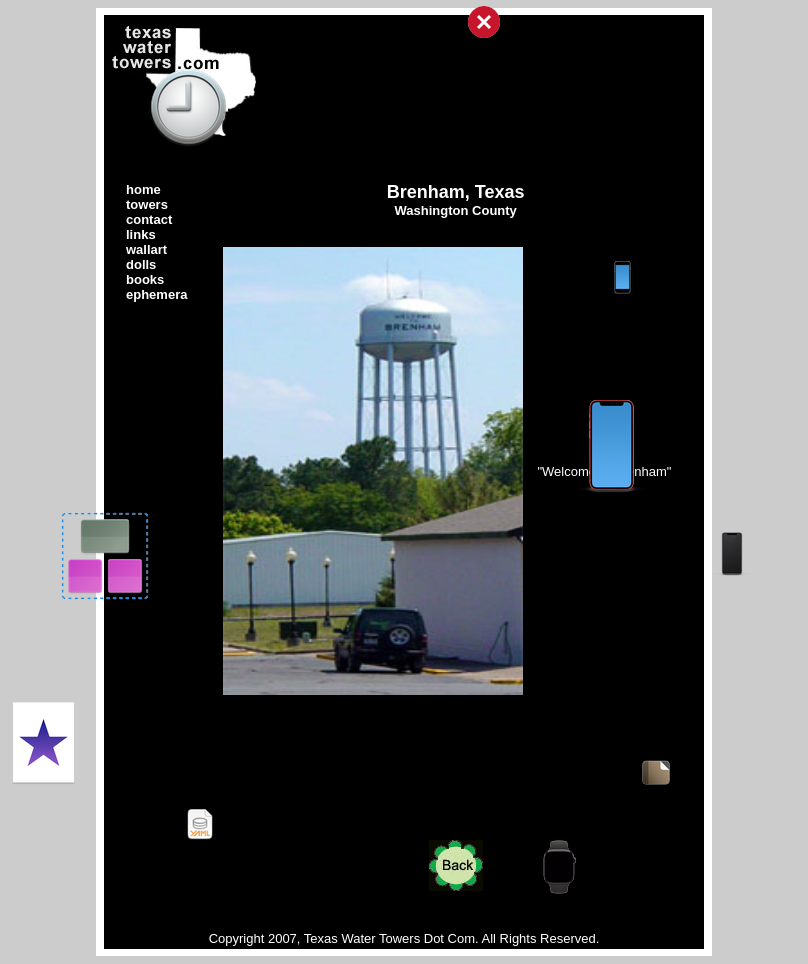  What do you see at coordinates (732, 554) in the screenshot?
I see `connected iPhone device` at bounding box center [732, 554].